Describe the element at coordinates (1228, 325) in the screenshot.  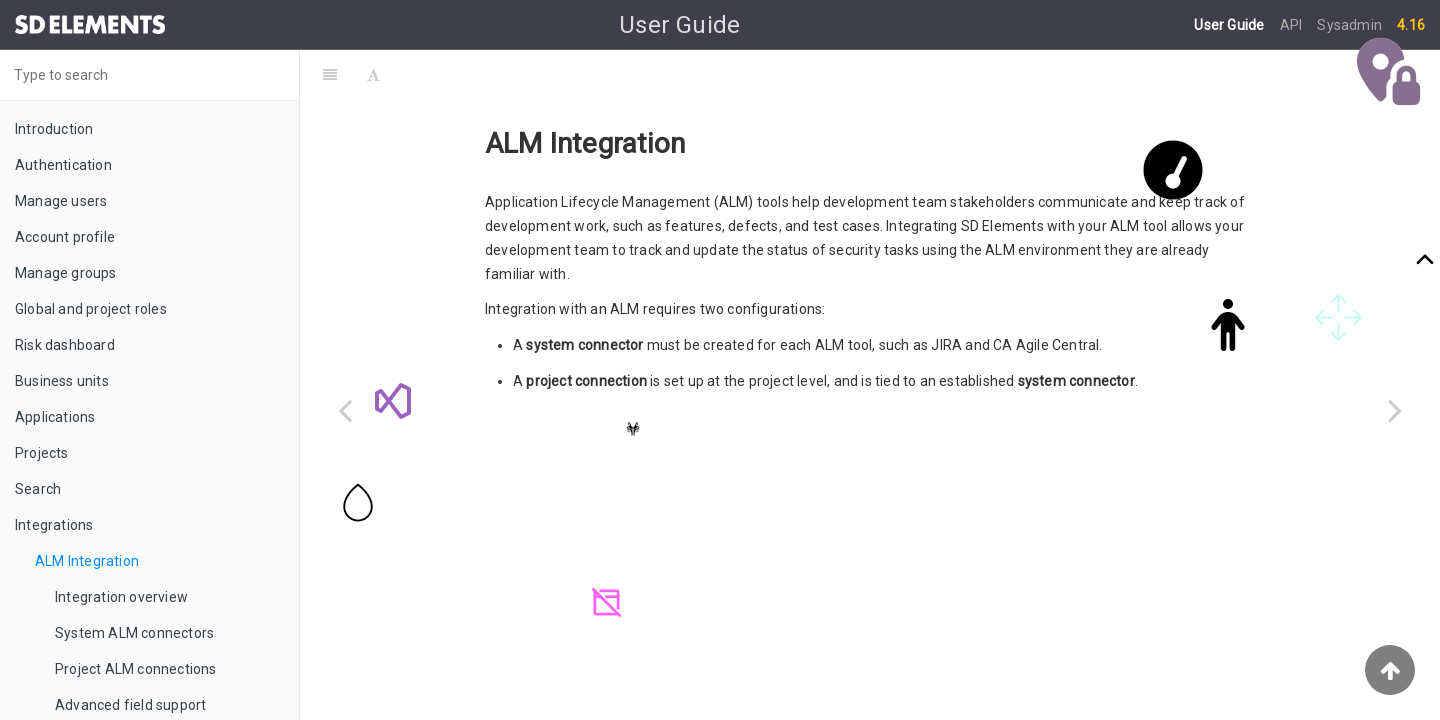
I see `view your profile` at that location.